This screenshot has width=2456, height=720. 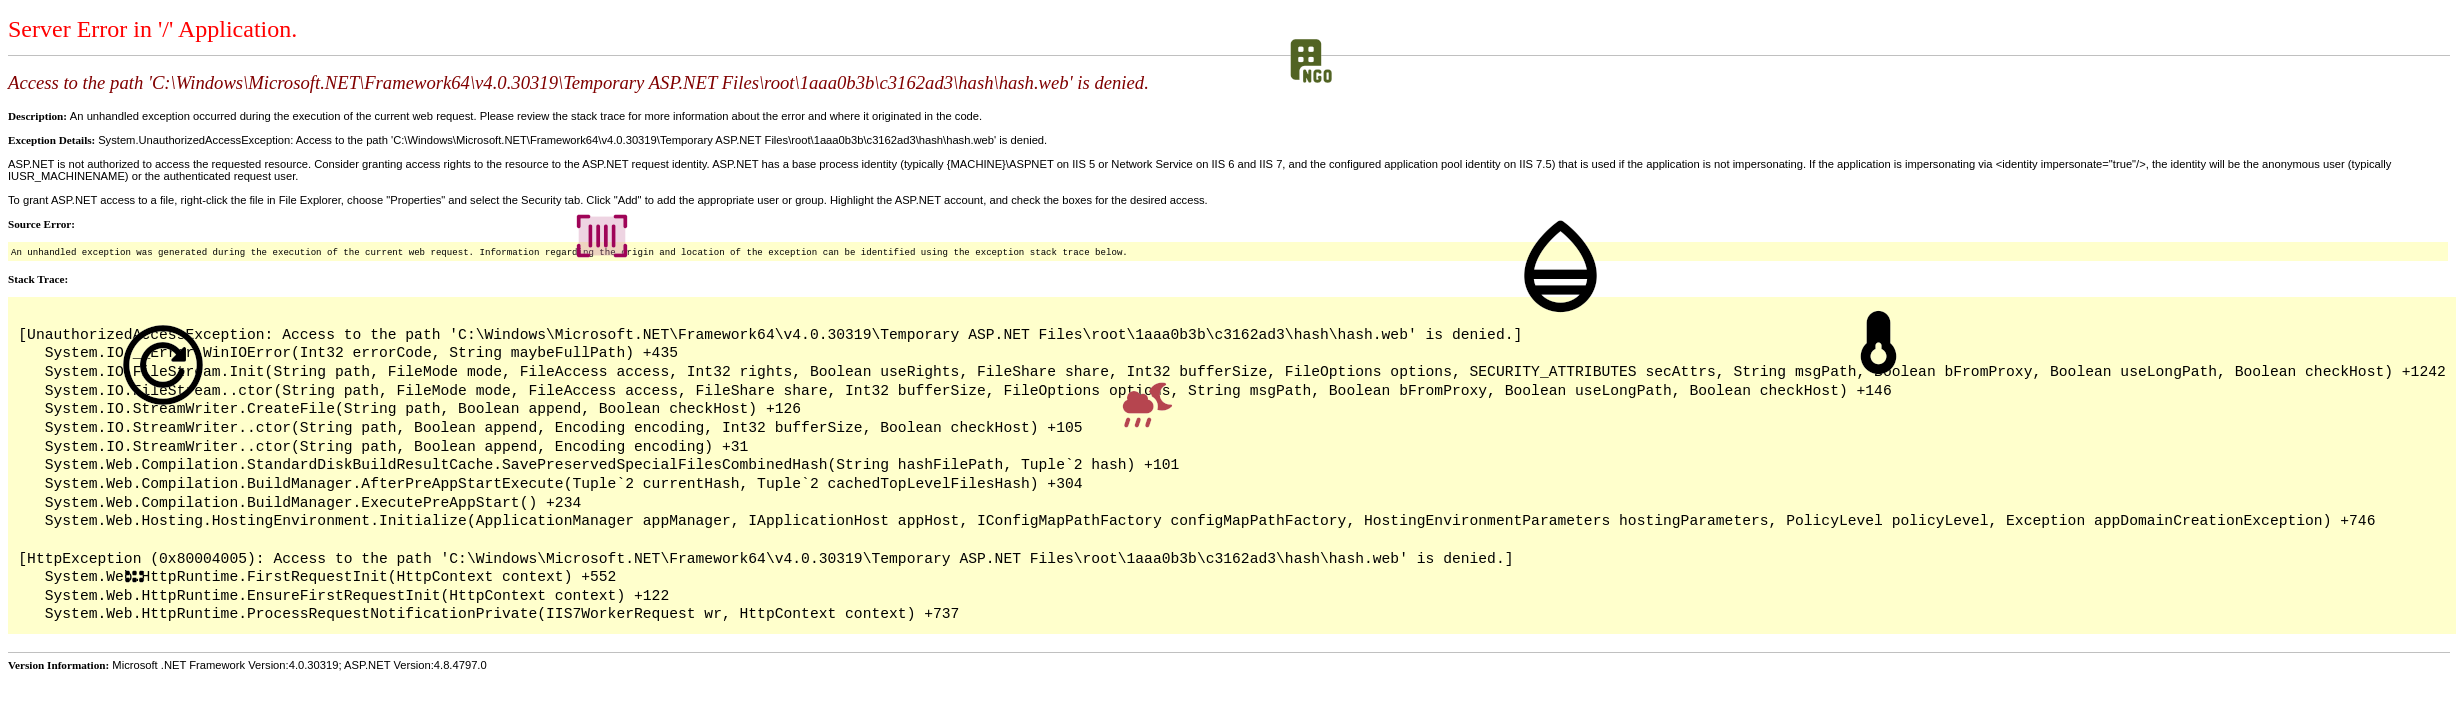 What do you see at coordinates (1878, 342) in the screenshot?
I see `indicates low temperature reading` at bounding box center [1878, 342].